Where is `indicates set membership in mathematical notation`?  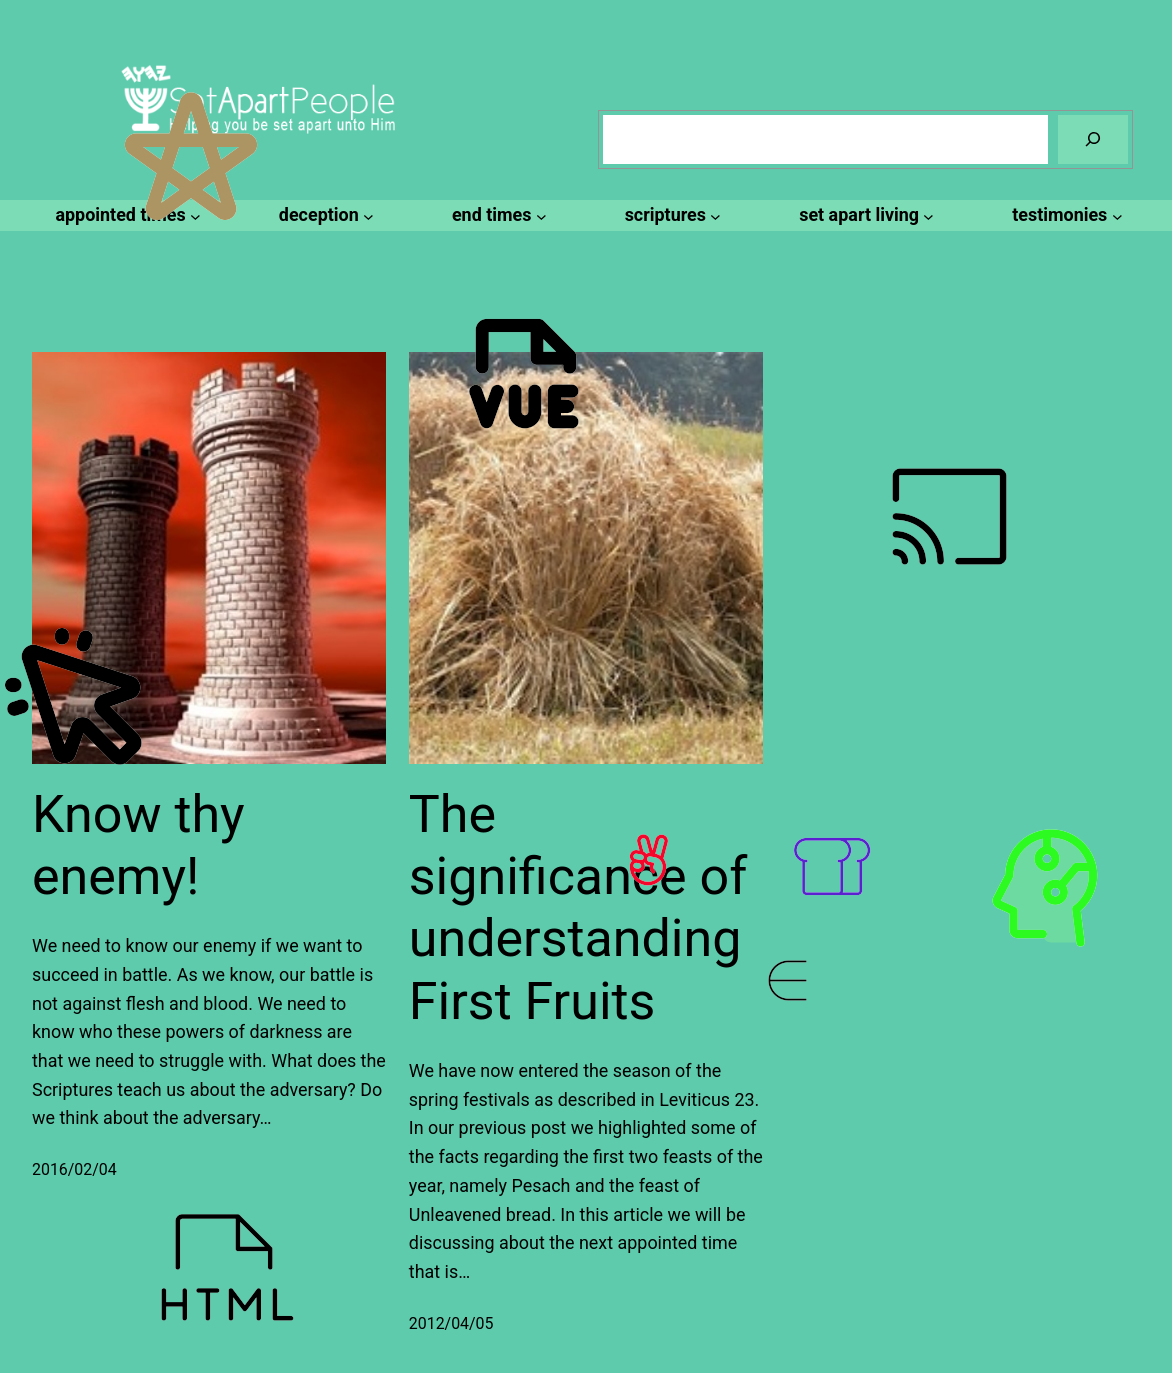
indicates set membership in mathematical notation is located at coordinates (788, 980).